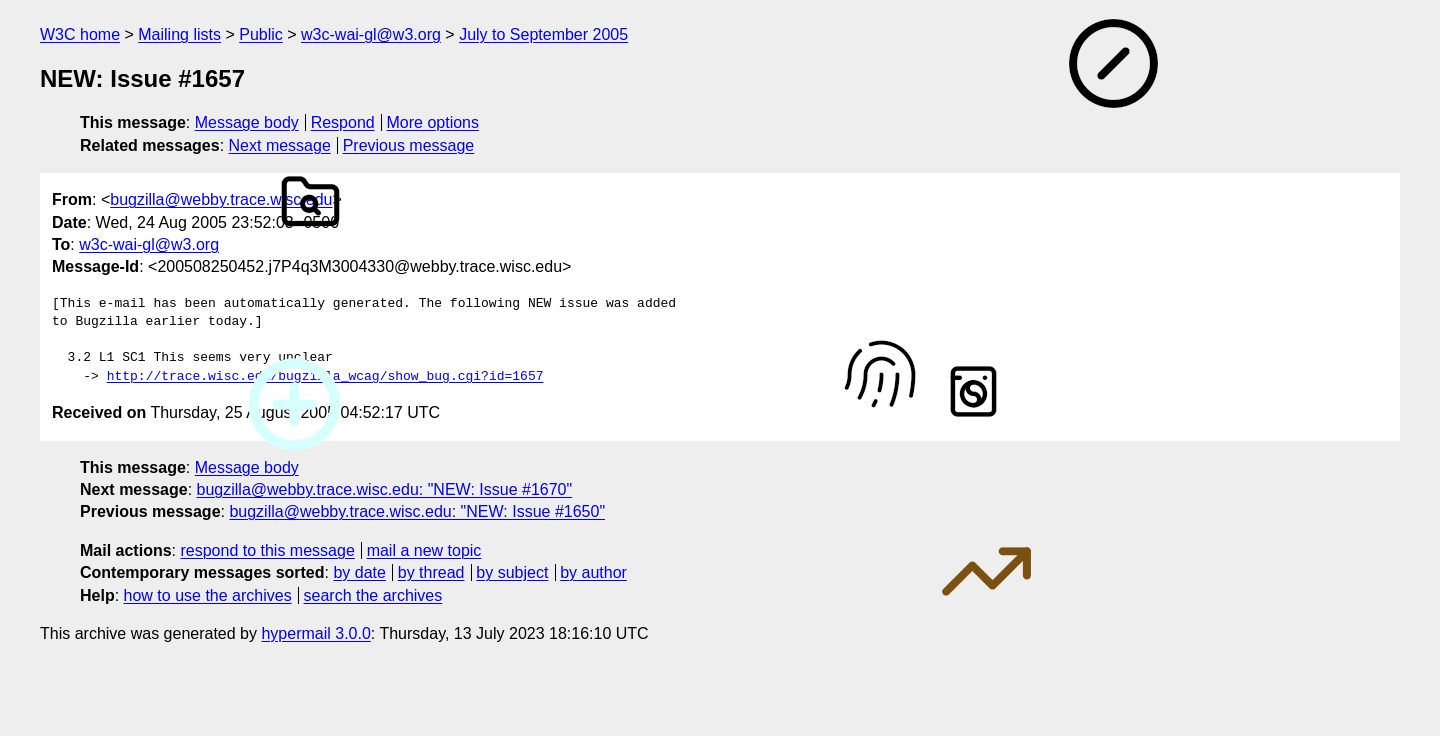 The width and height of the screenshot is (1440, 736). What do you see at coordinates (973, 391) in the screenshot?
I see `access laundry or appliance settings` at bounding box center [973, 391].